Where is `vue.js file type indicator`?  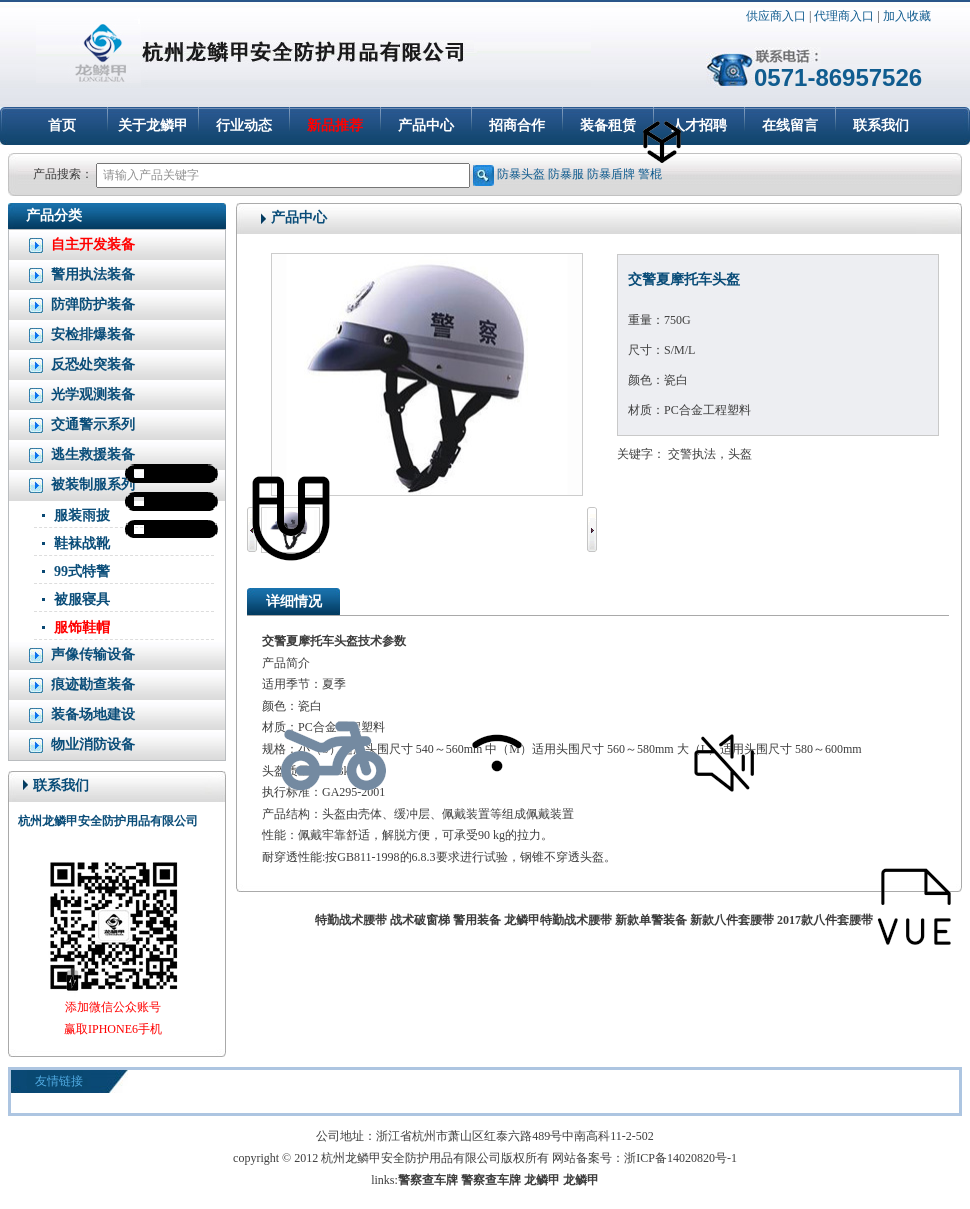 vue.js file type indicator is located at coordinates (916, 910).